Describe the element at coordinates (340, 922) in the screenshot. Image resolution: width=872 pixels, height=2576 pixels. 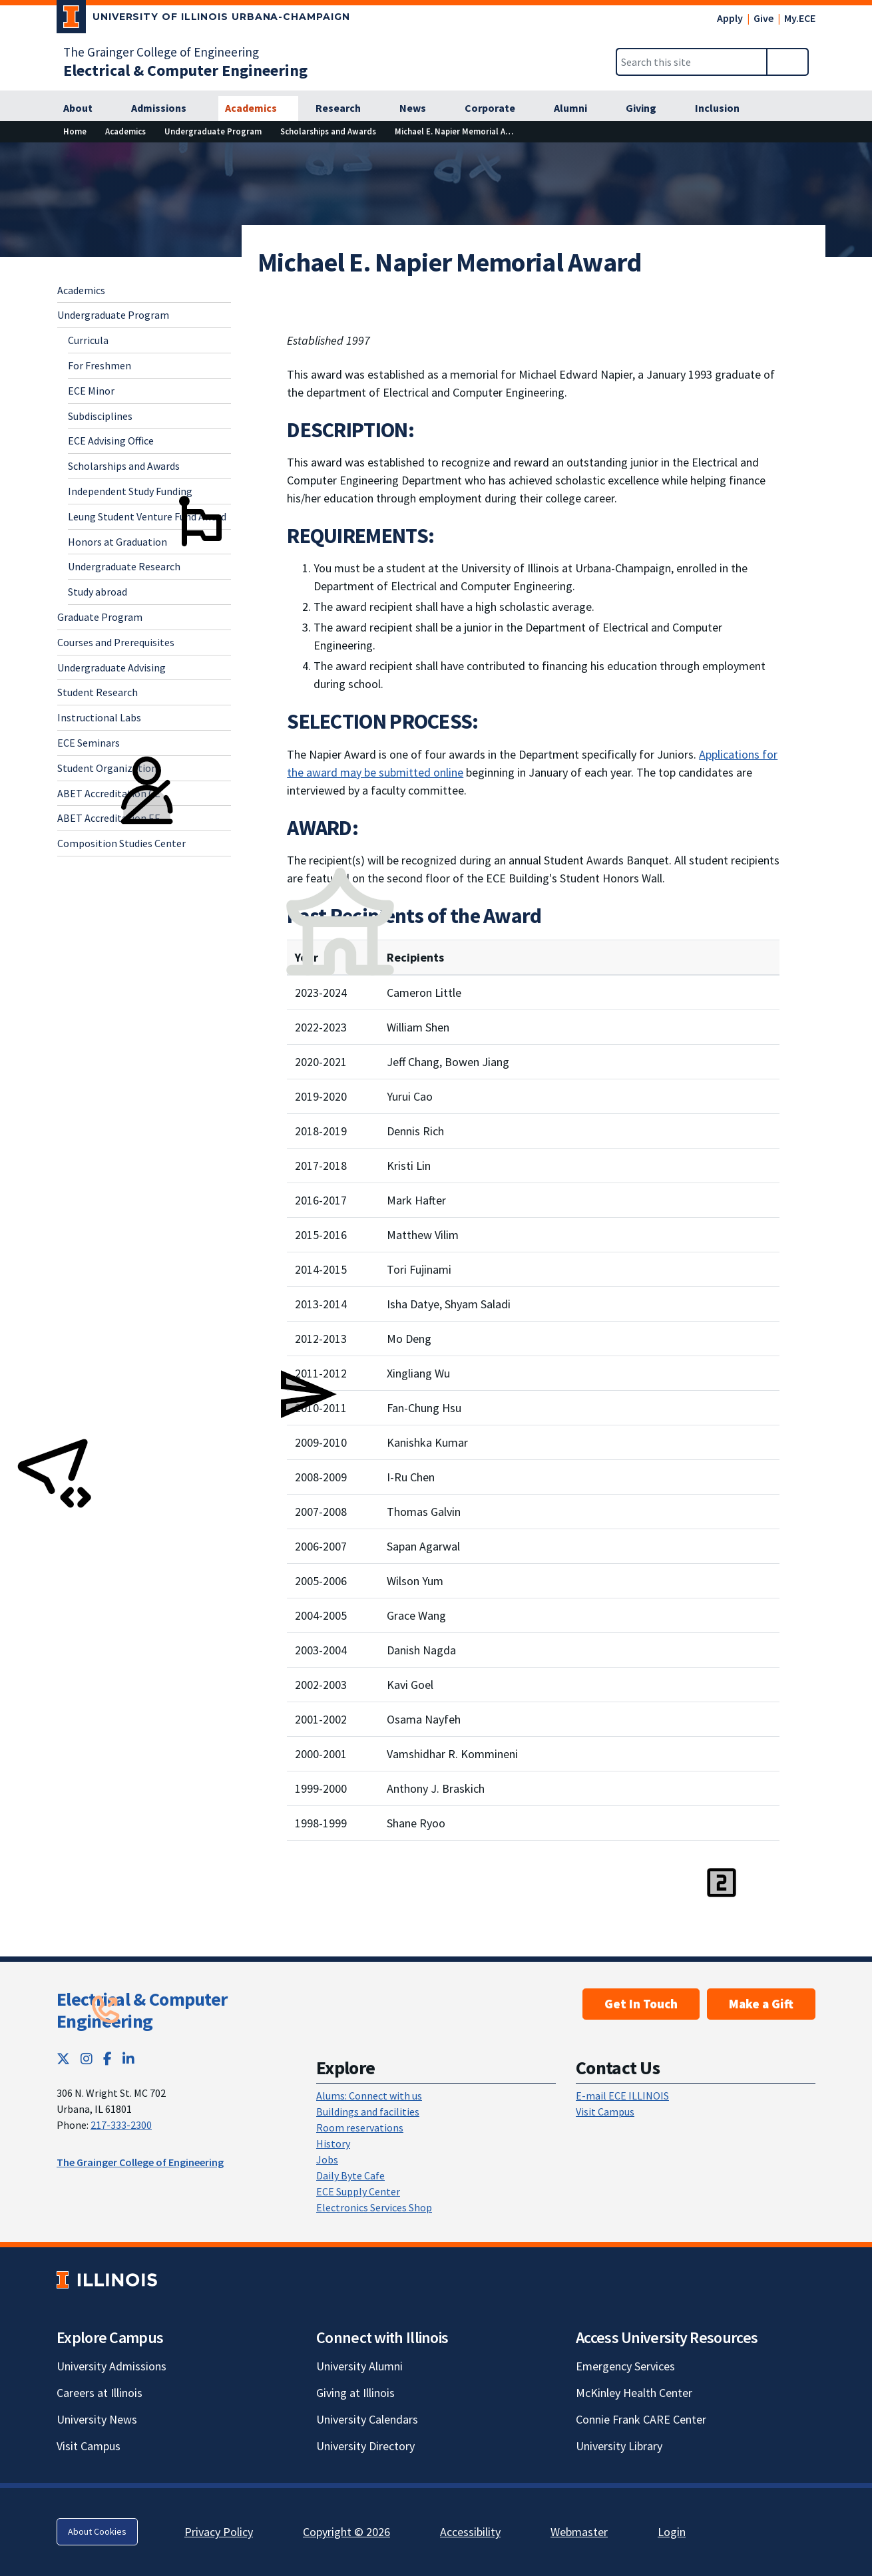
I see `view pavilion or gazebo location` at that location.